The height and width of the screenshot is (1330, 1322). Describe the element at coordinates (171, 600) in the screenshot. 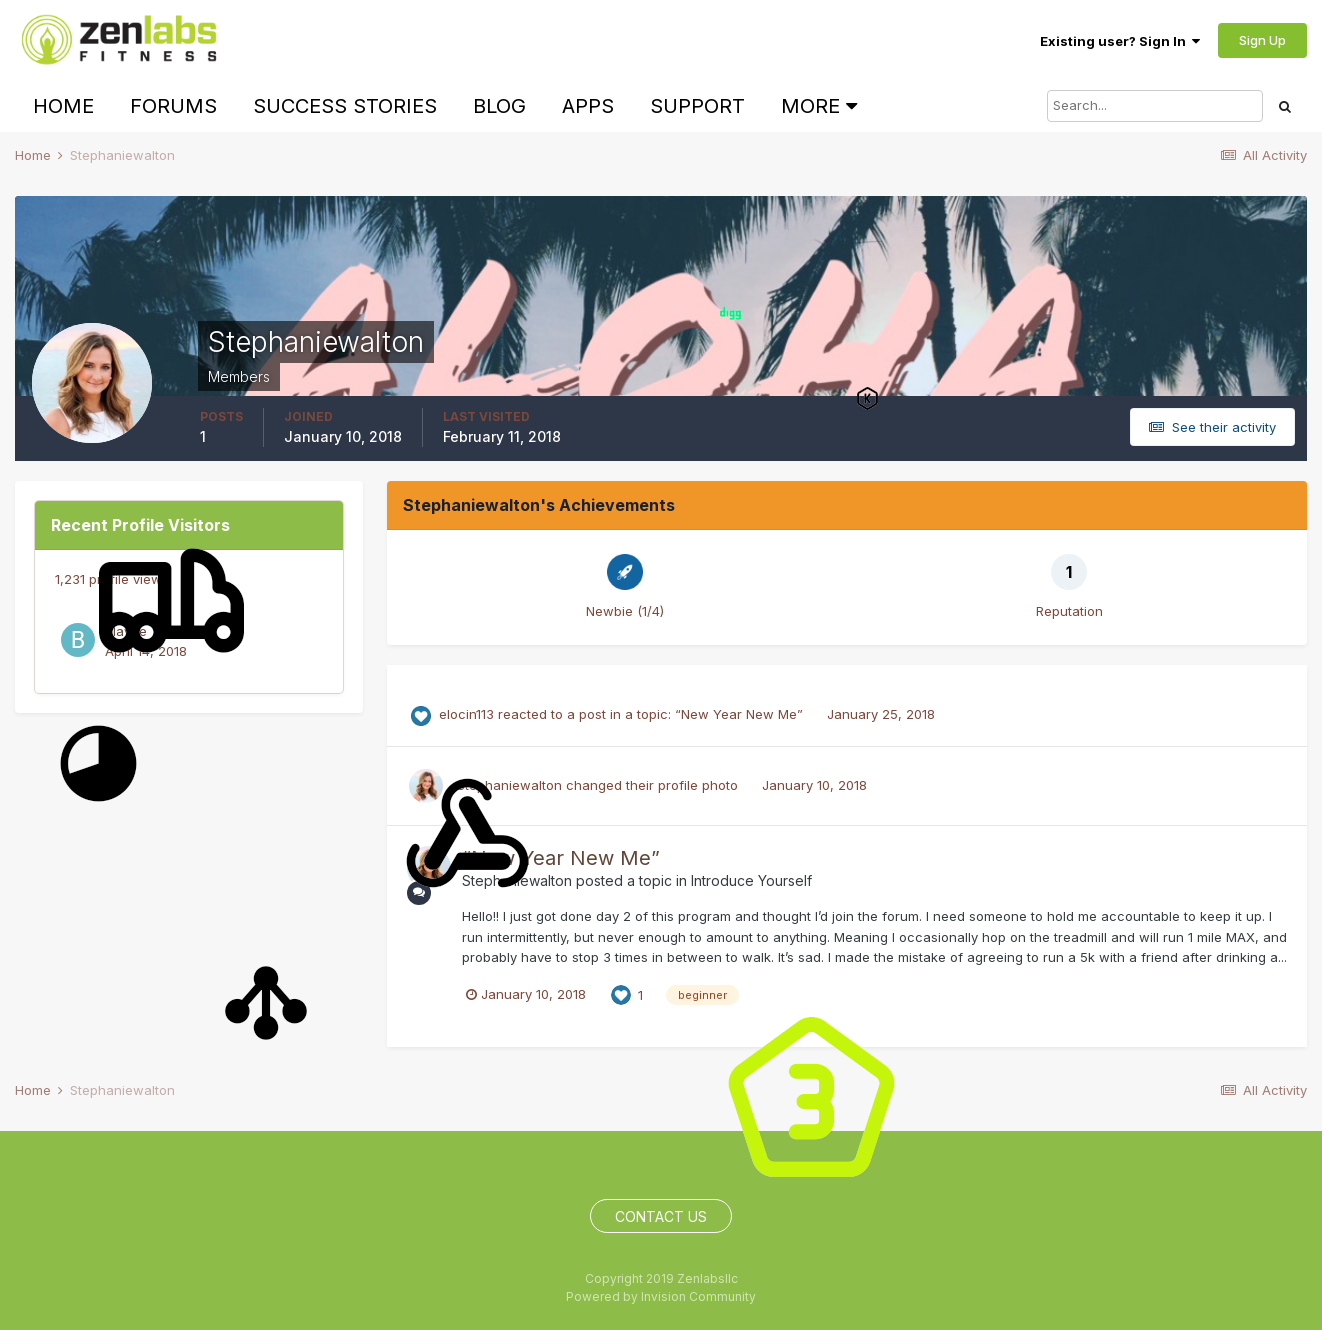

I see `track shipping or delivery status` at that location.